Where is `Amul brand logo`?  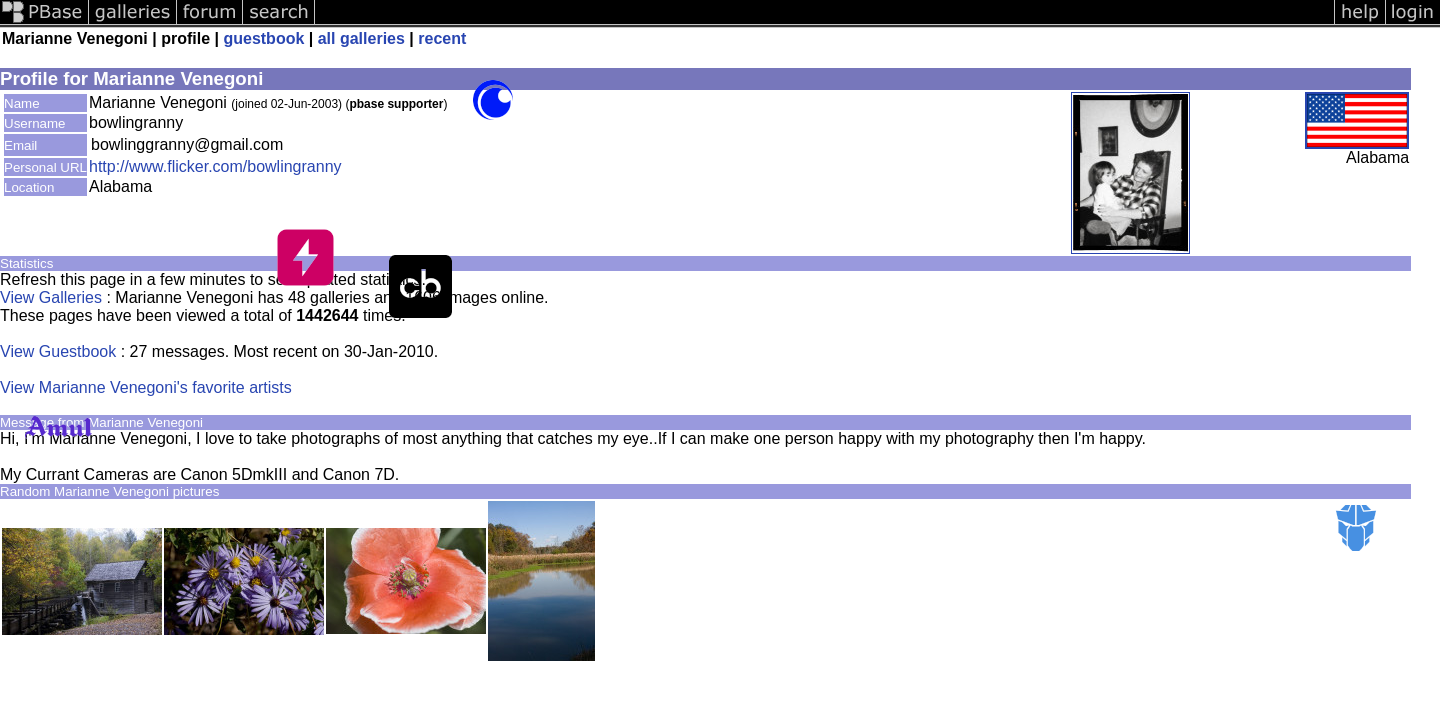
Amul brand logo is located at coordinates (58, 427).